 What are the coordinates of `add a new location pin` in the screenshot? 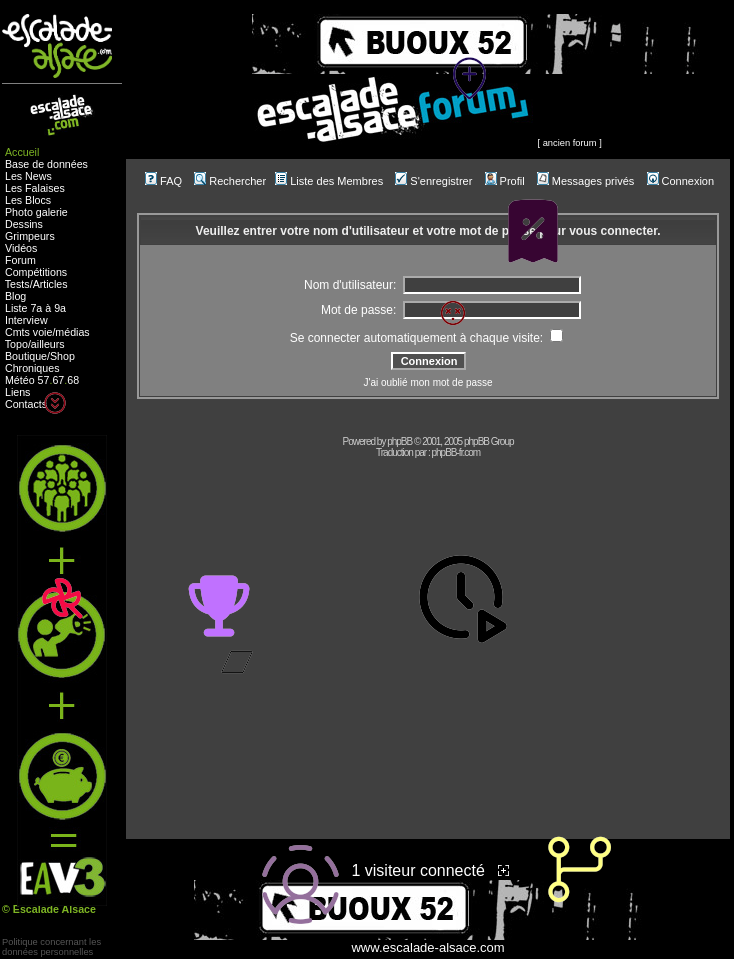 It's located at (469, 78).